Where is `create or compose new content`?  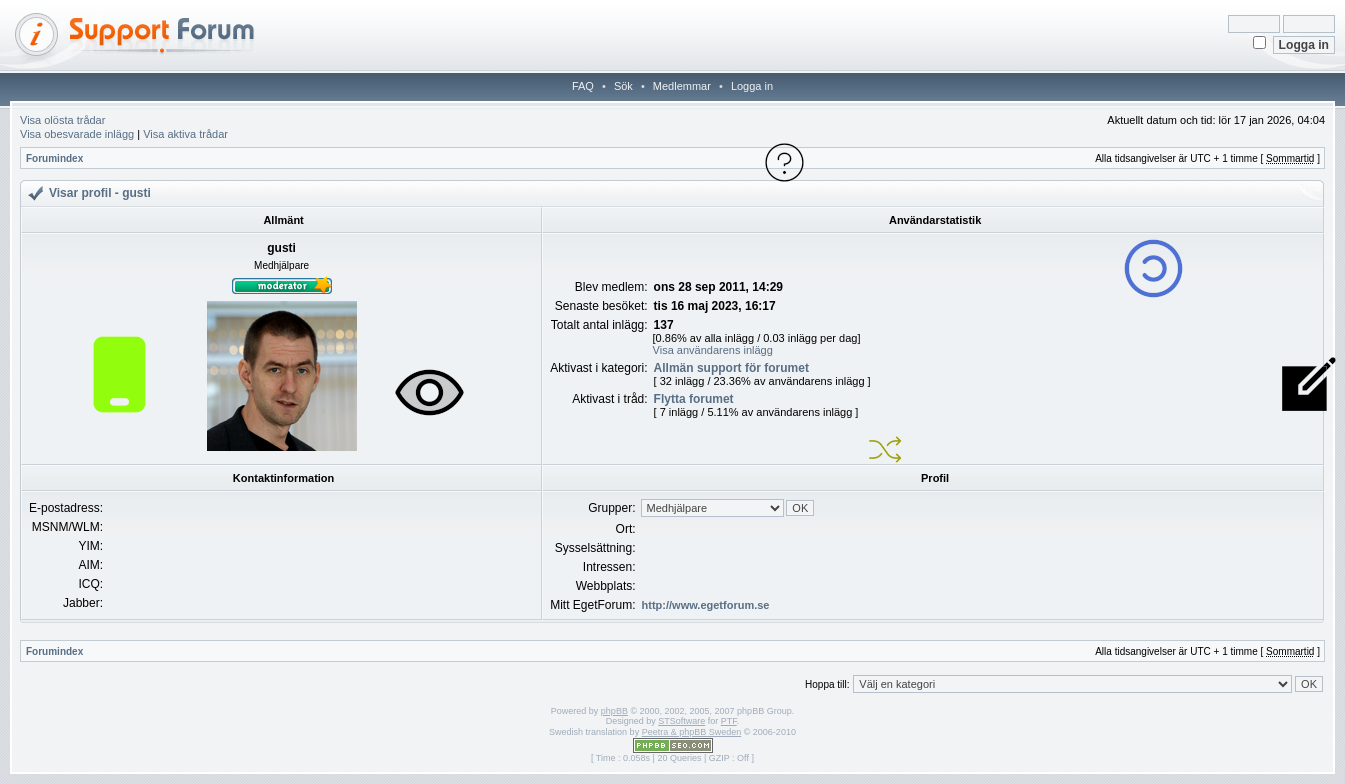
create or compose new content is located at coordinates (1308, 384).